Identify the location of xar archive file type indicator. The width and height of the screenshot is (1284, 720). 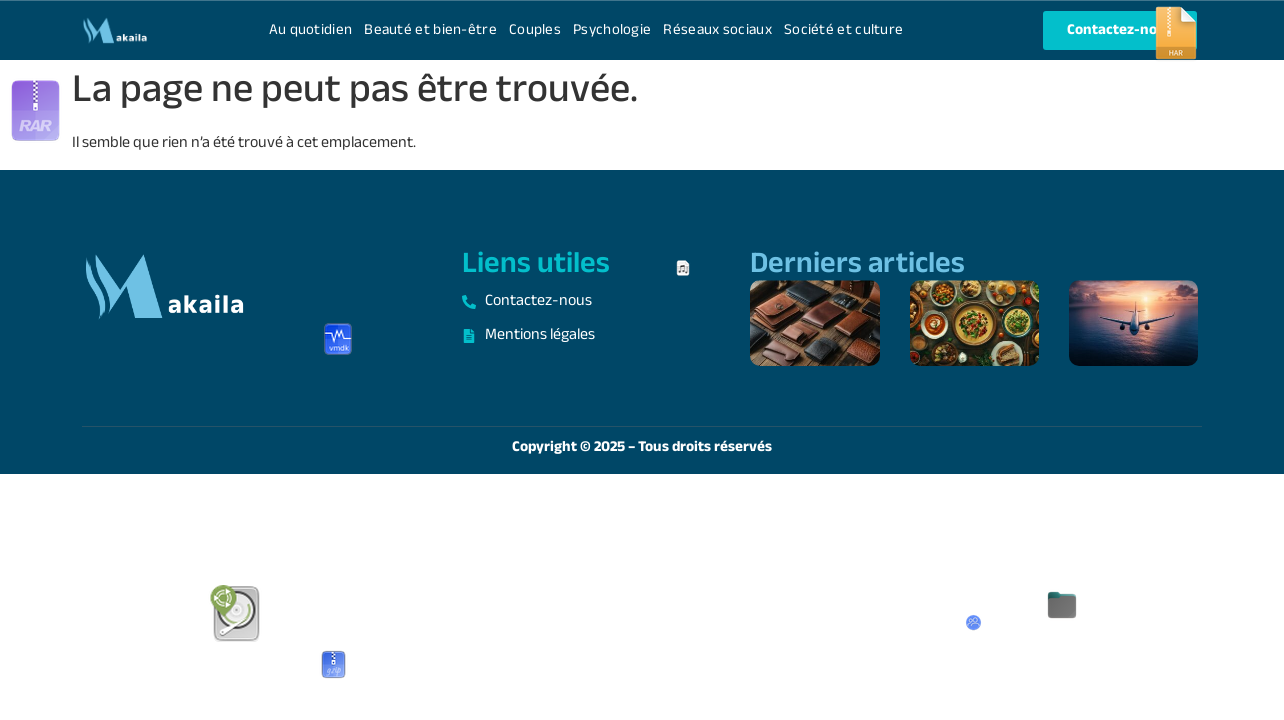
(1176, 34).